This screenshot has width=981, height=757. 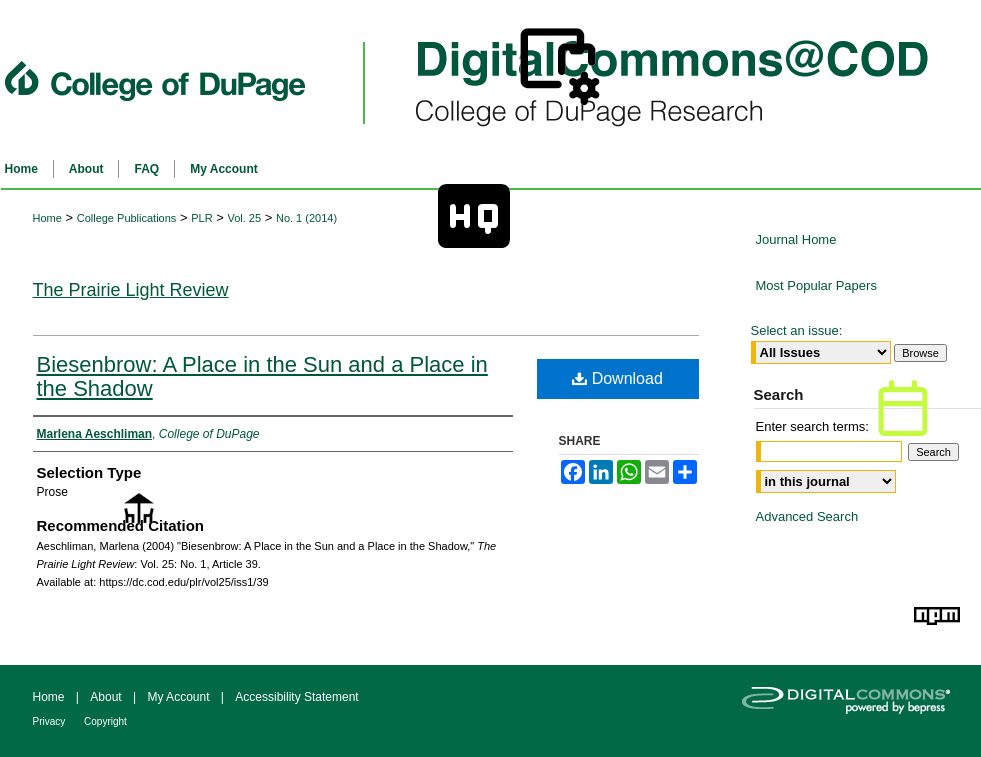 What do you see at coordinates (139, 508) in the screenshot?
I see `access outdoor deck or patio settings` at bounding box center [139, 508].